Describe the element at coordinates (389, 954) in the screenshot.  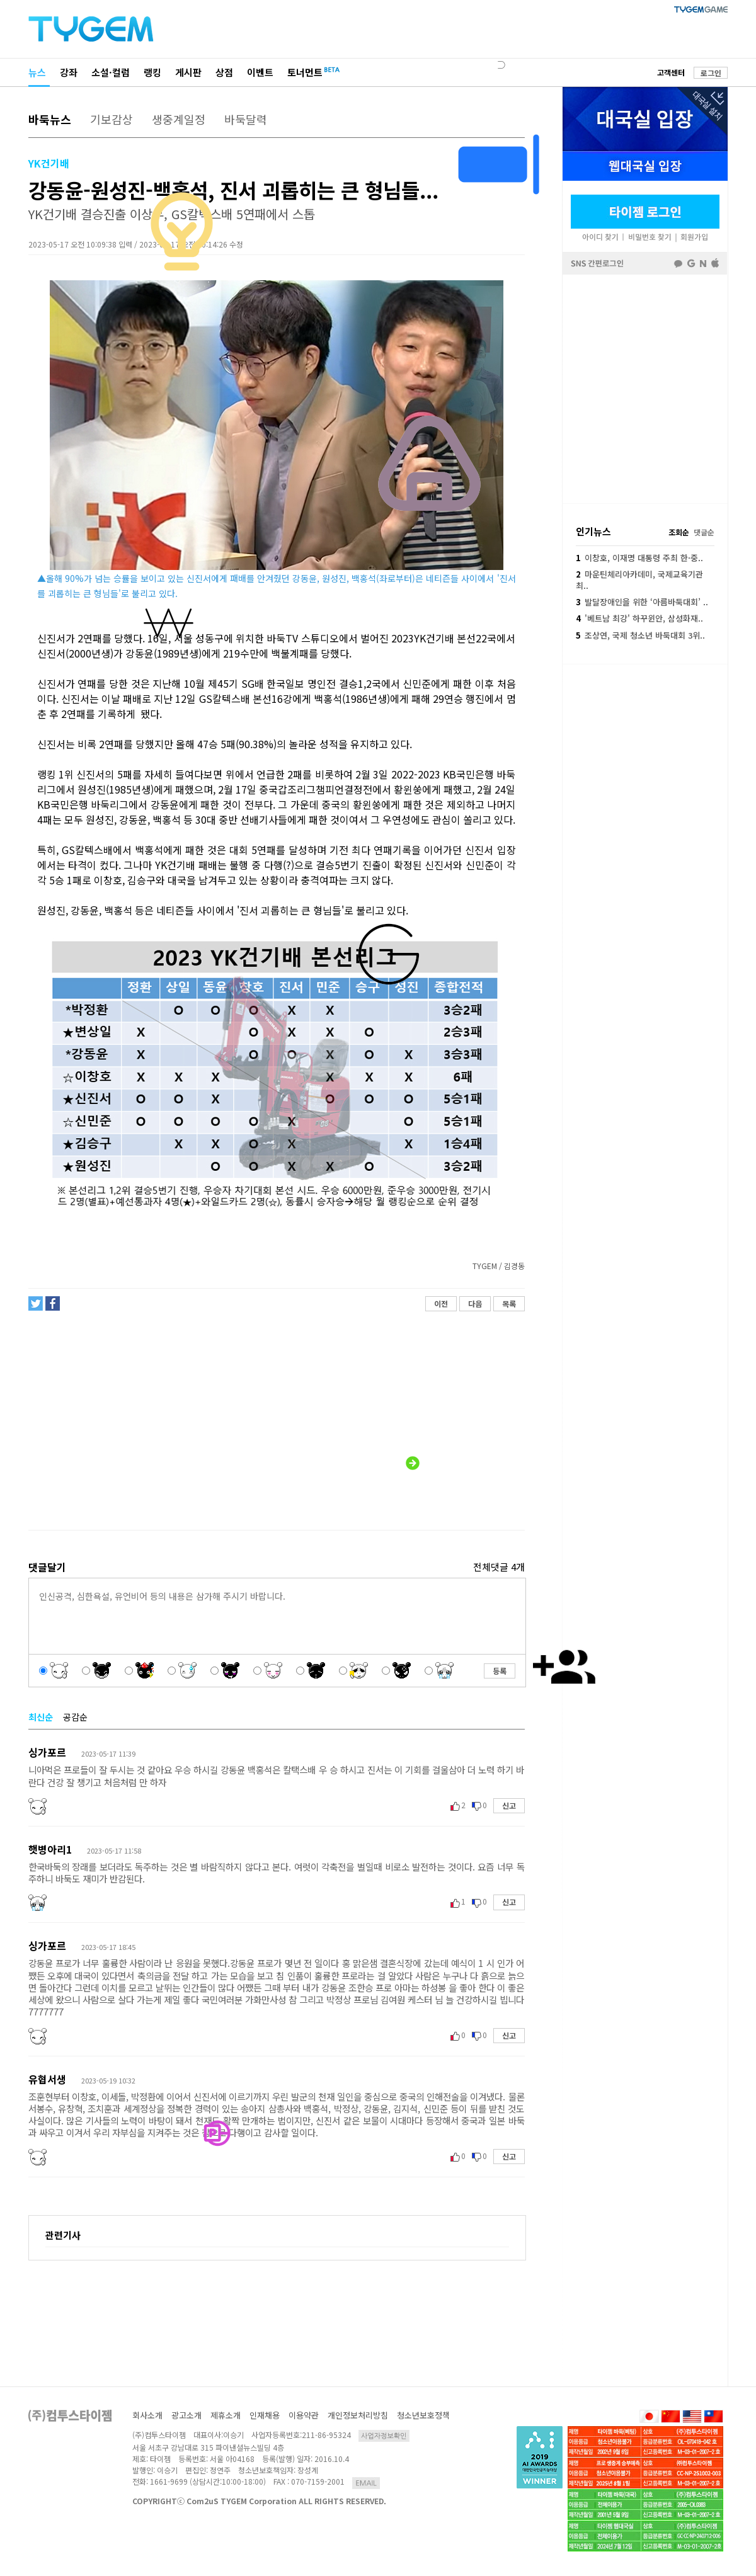
I see `sign in with Google` at that location.